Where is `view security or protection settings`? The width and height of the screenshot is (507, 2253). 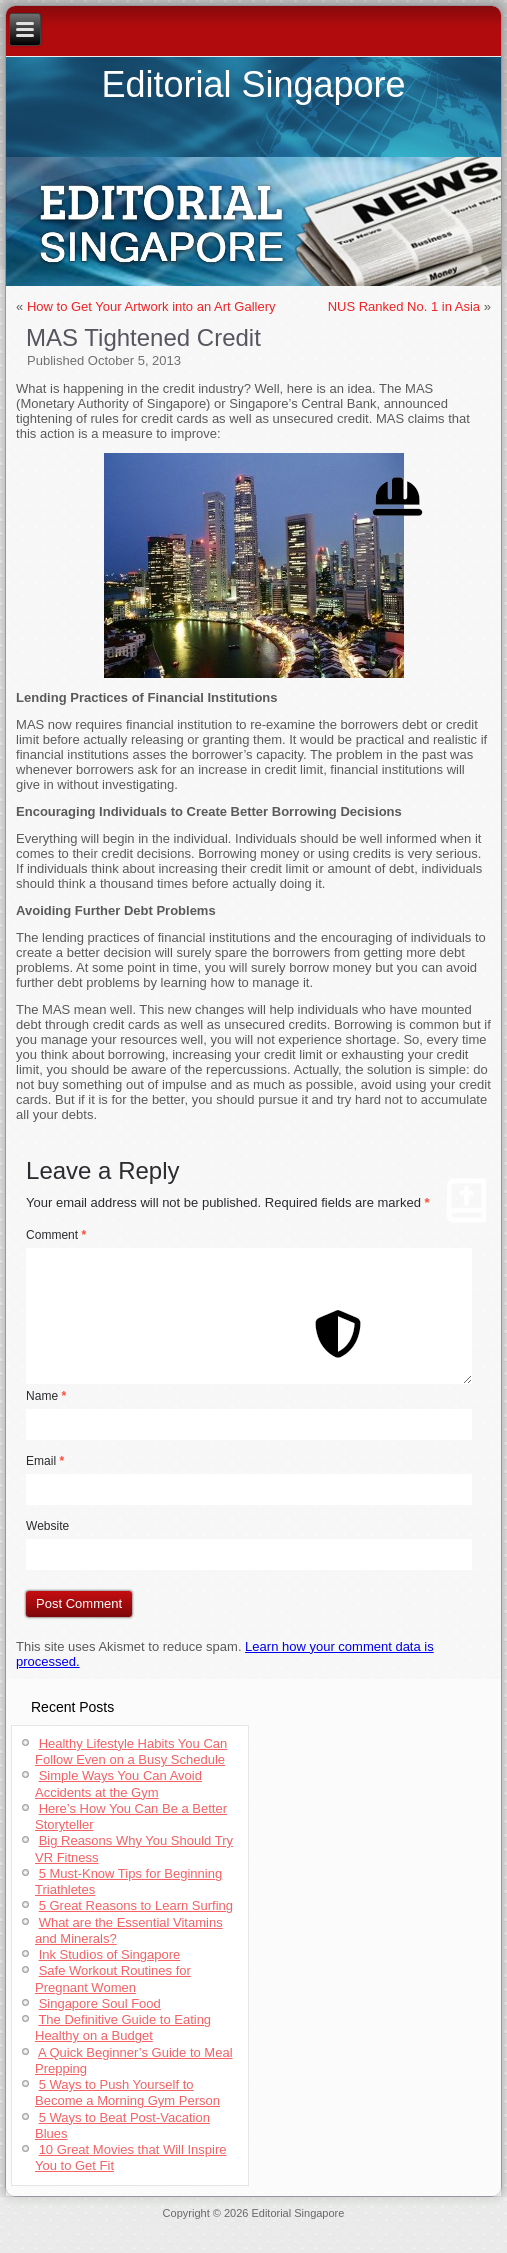 view security or protection settings is located at coordinates (338, 1334).